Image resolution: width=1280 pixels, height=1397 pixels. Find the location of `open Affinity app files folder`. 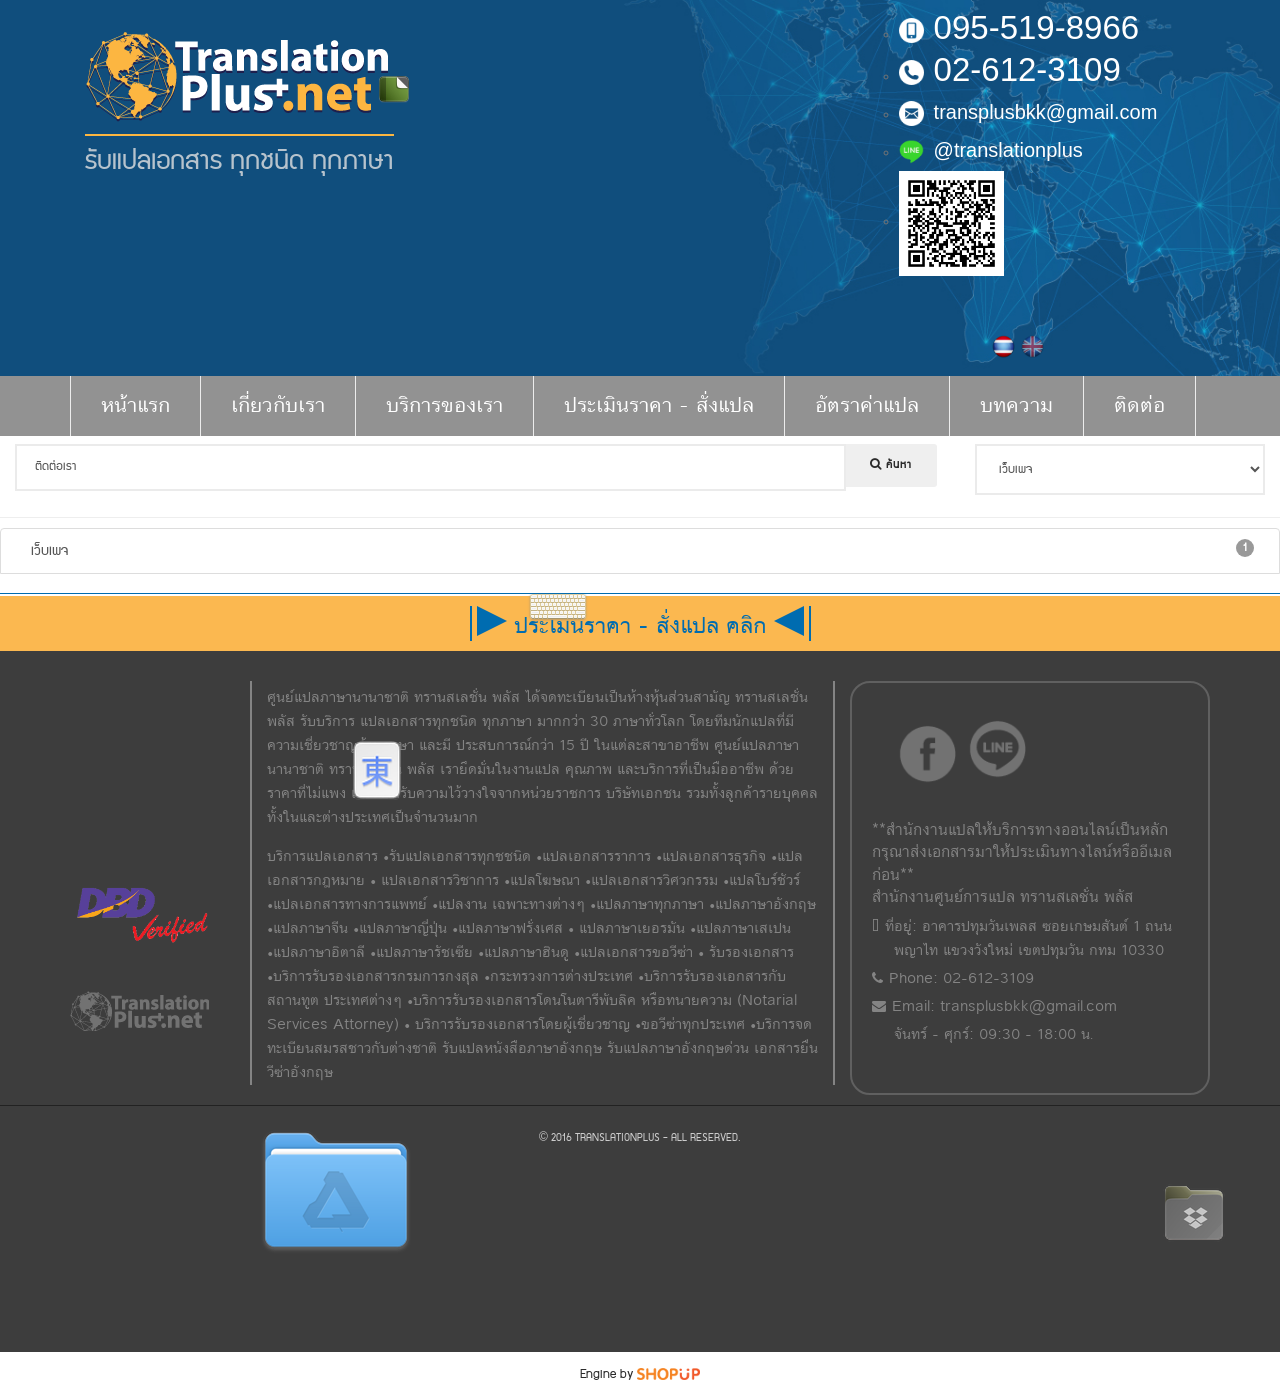

open Affinity app files folder is located at coordinates (336, 1190).